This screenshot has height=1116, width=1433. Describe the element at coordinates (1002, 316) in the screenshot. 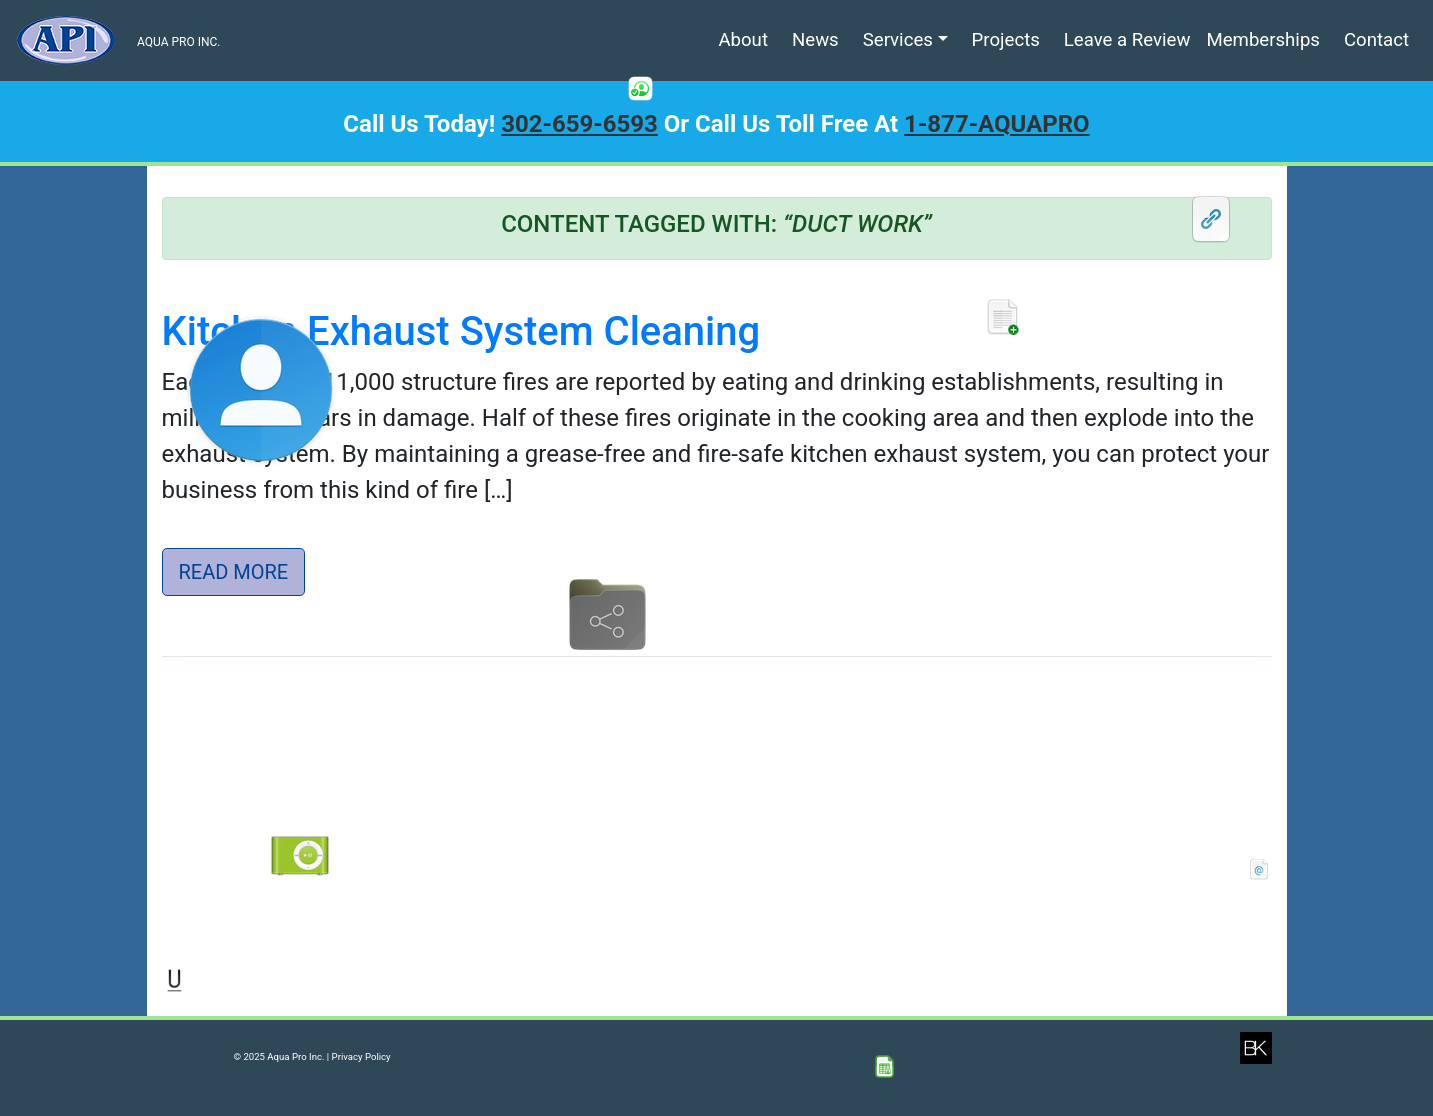

I see `create a new text document` at that location.